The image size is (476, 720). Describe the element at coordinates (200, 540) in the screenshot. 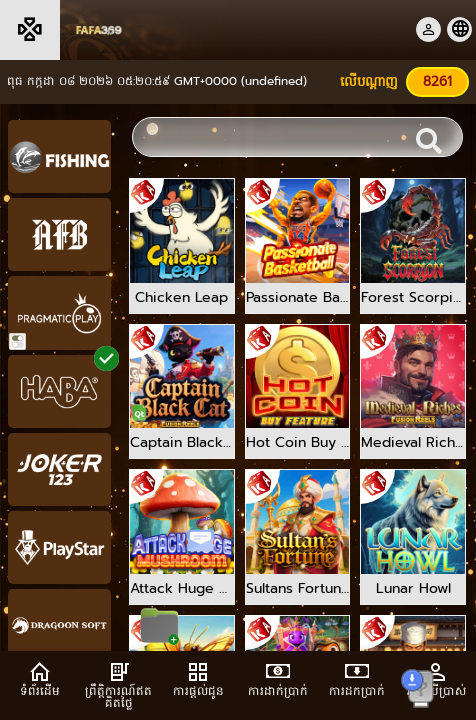

I see `open the mail app` at that location.